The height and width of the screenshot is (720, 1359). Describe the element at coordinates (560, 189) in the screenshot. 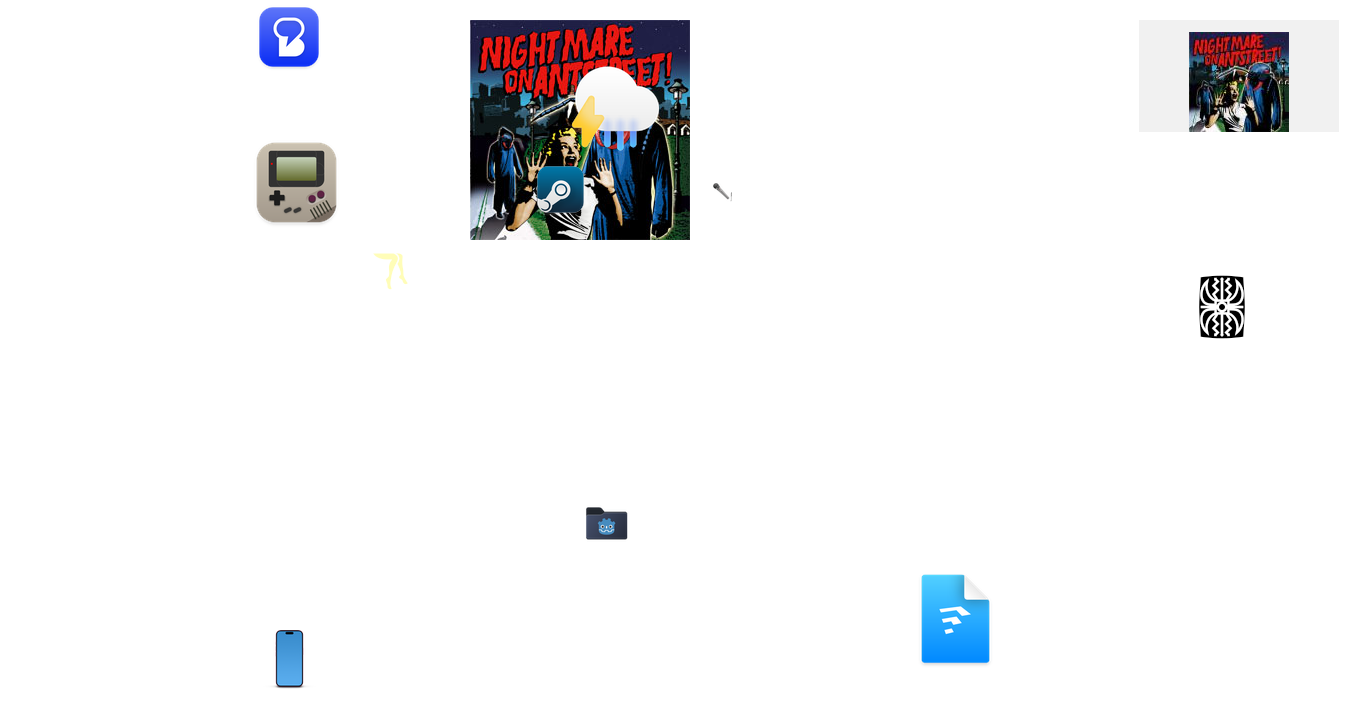

I see `open the steam gaming platform` at that location.